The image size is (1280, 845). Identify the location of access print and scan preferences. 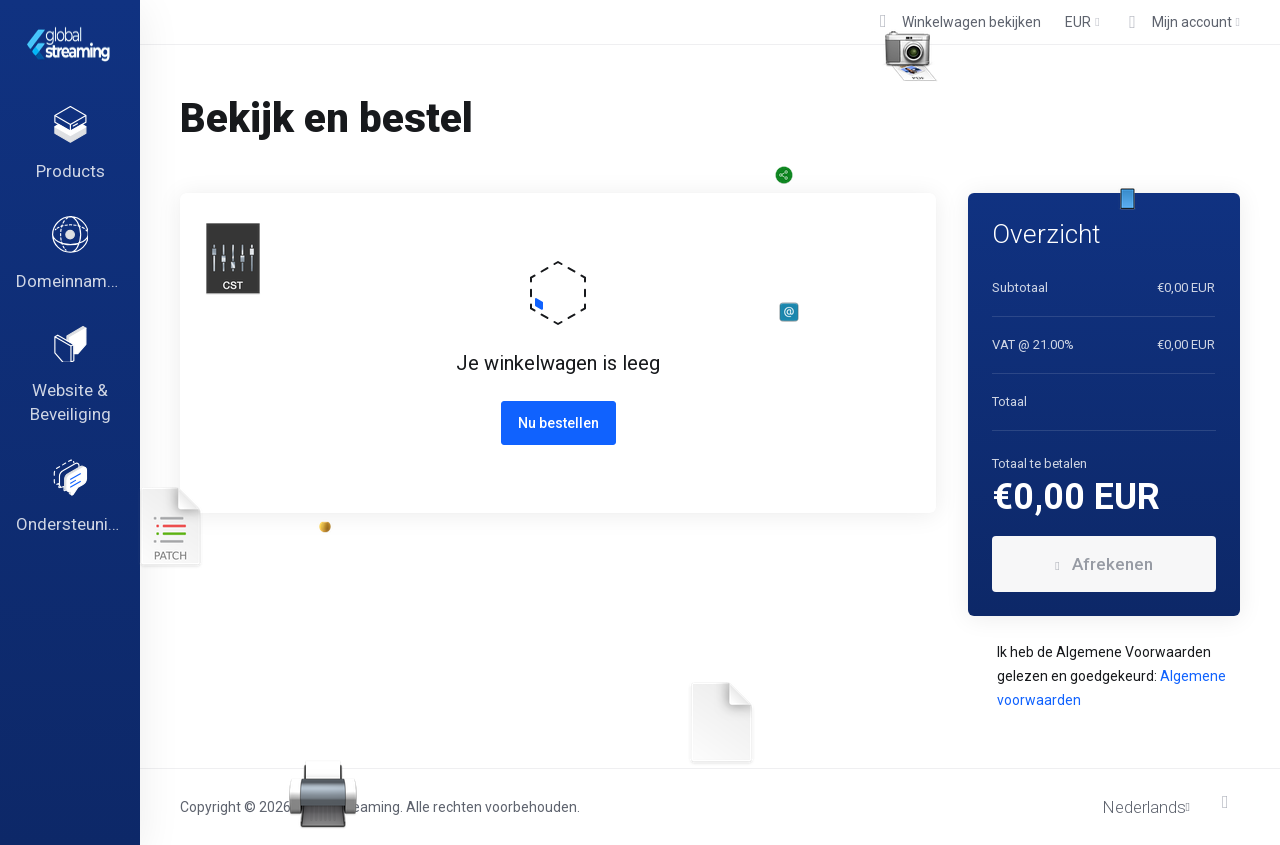
(323, 794).